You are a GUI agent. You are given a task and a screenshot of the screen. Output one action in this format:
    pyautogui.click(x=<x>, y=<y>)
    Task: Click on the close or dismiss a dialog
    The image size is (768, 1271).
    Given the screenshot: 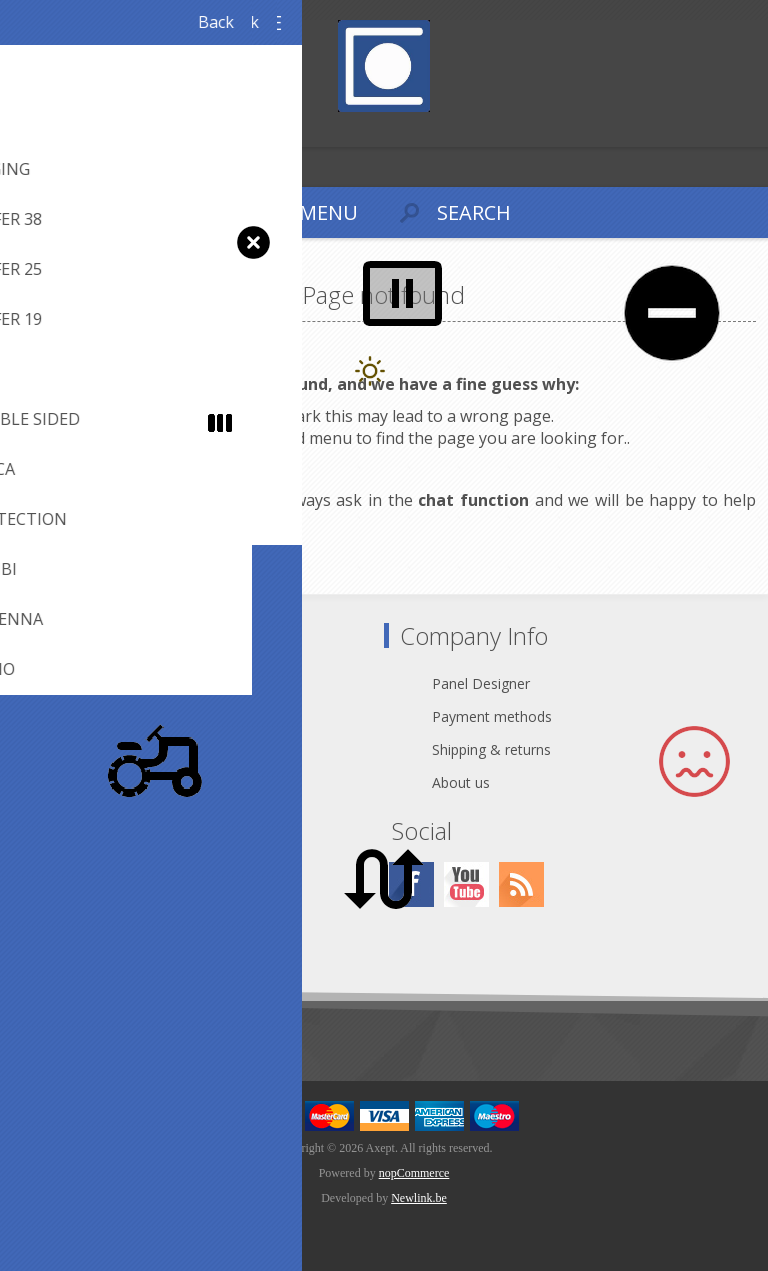 What is the action you would take?
    pyautogui.click(x=253, y=242)
    